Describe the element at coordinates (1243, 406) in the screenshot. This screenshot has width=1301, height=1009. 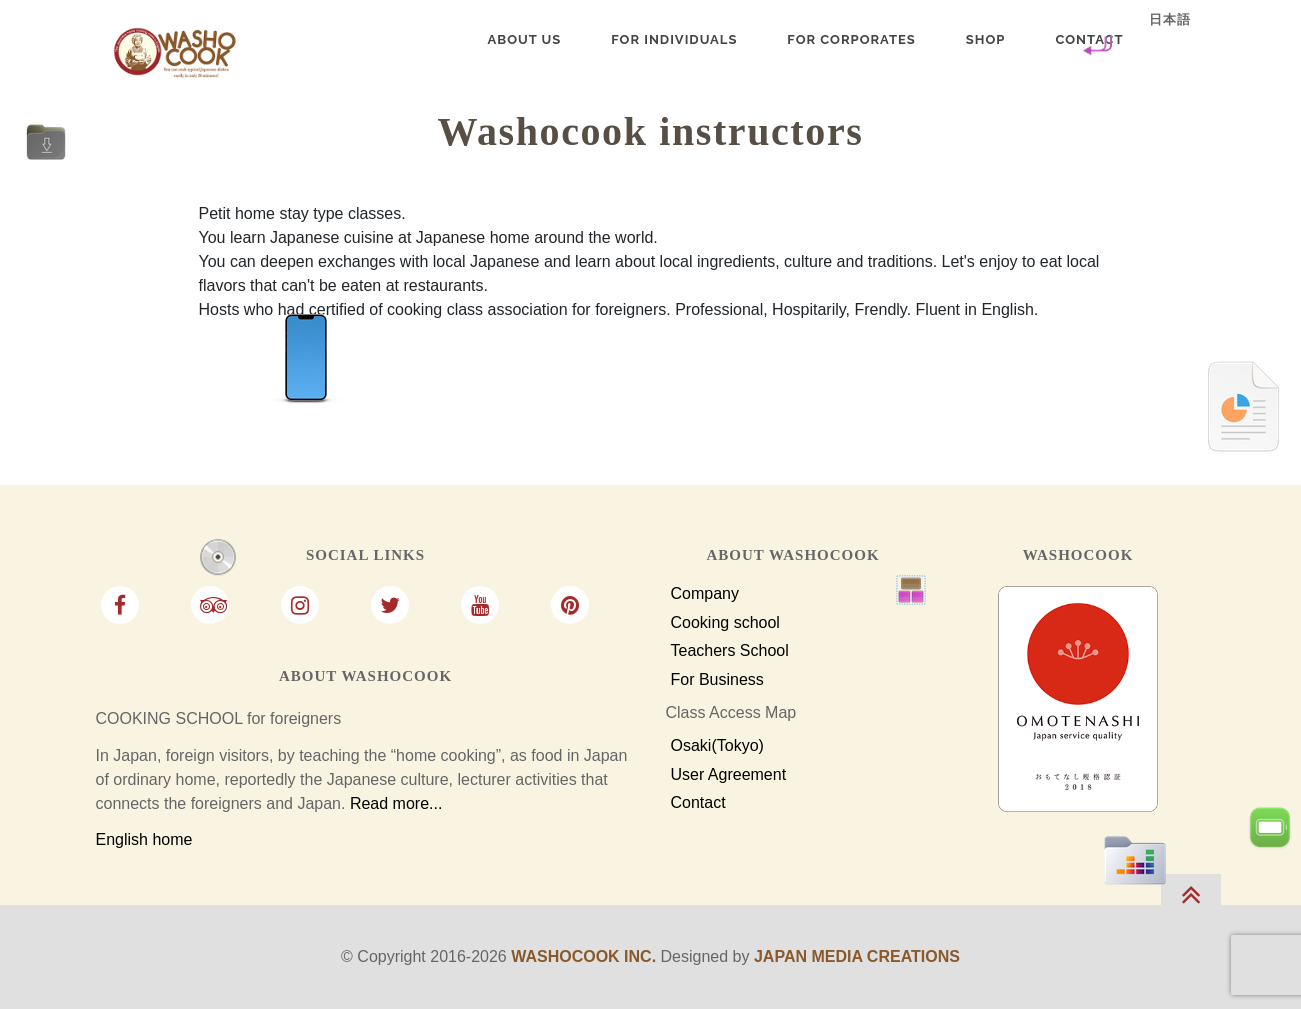
I see `open a presentation file` at that location.